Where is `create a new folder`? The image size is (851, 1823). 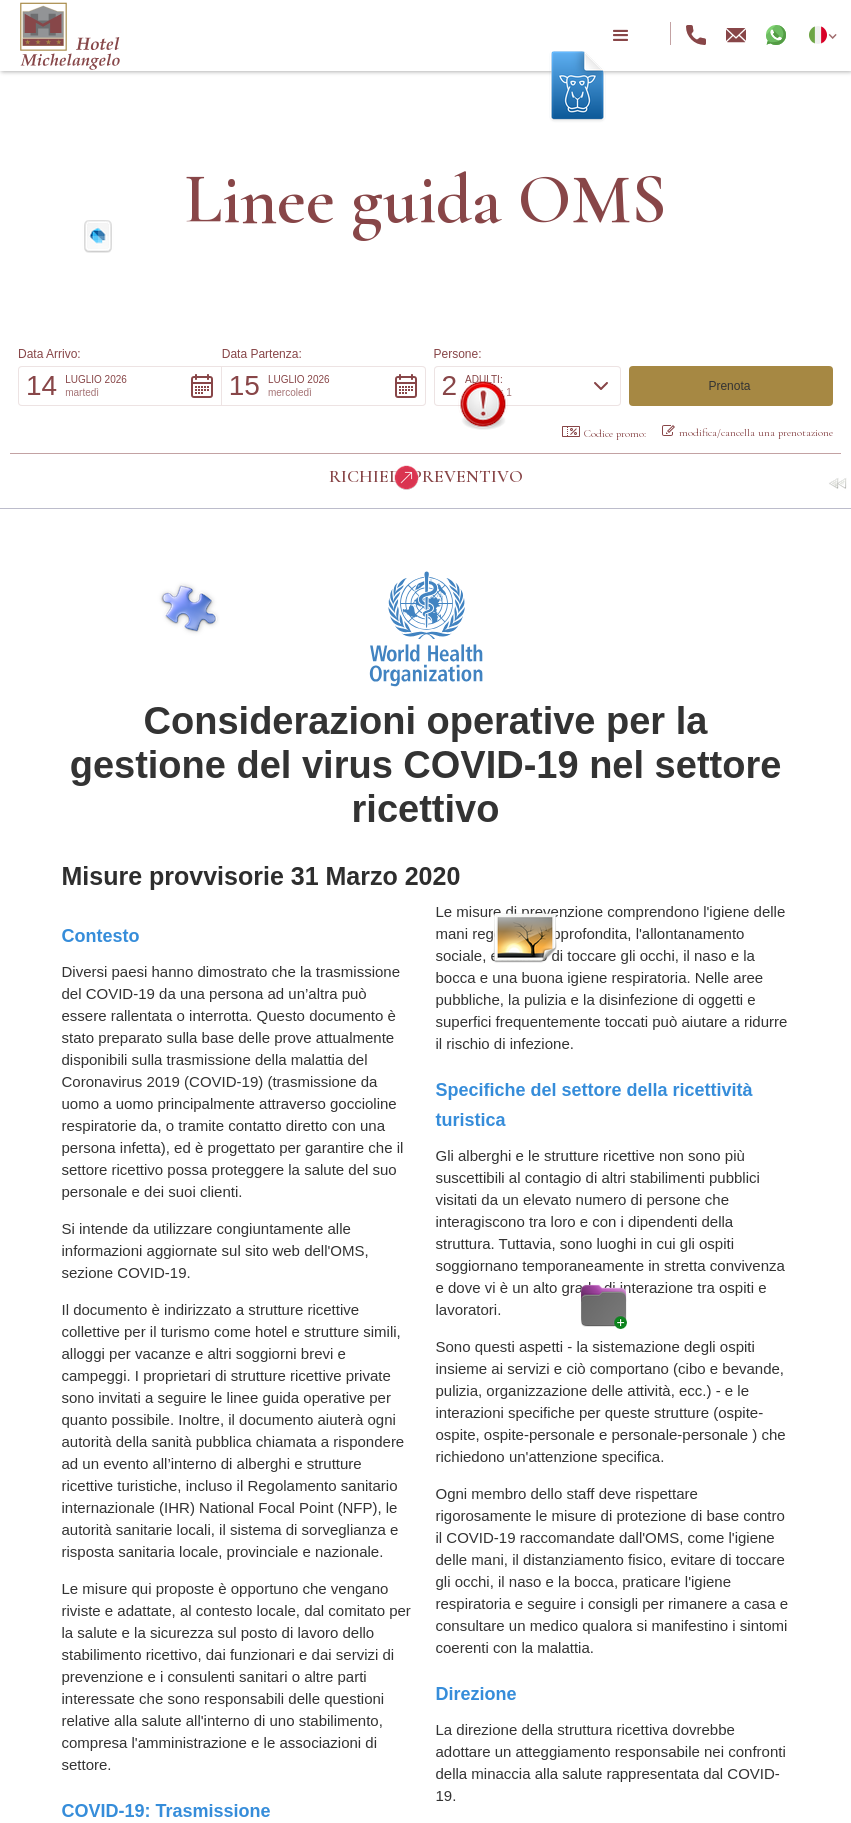 create a new folder is located at coordinates (603, 1305).